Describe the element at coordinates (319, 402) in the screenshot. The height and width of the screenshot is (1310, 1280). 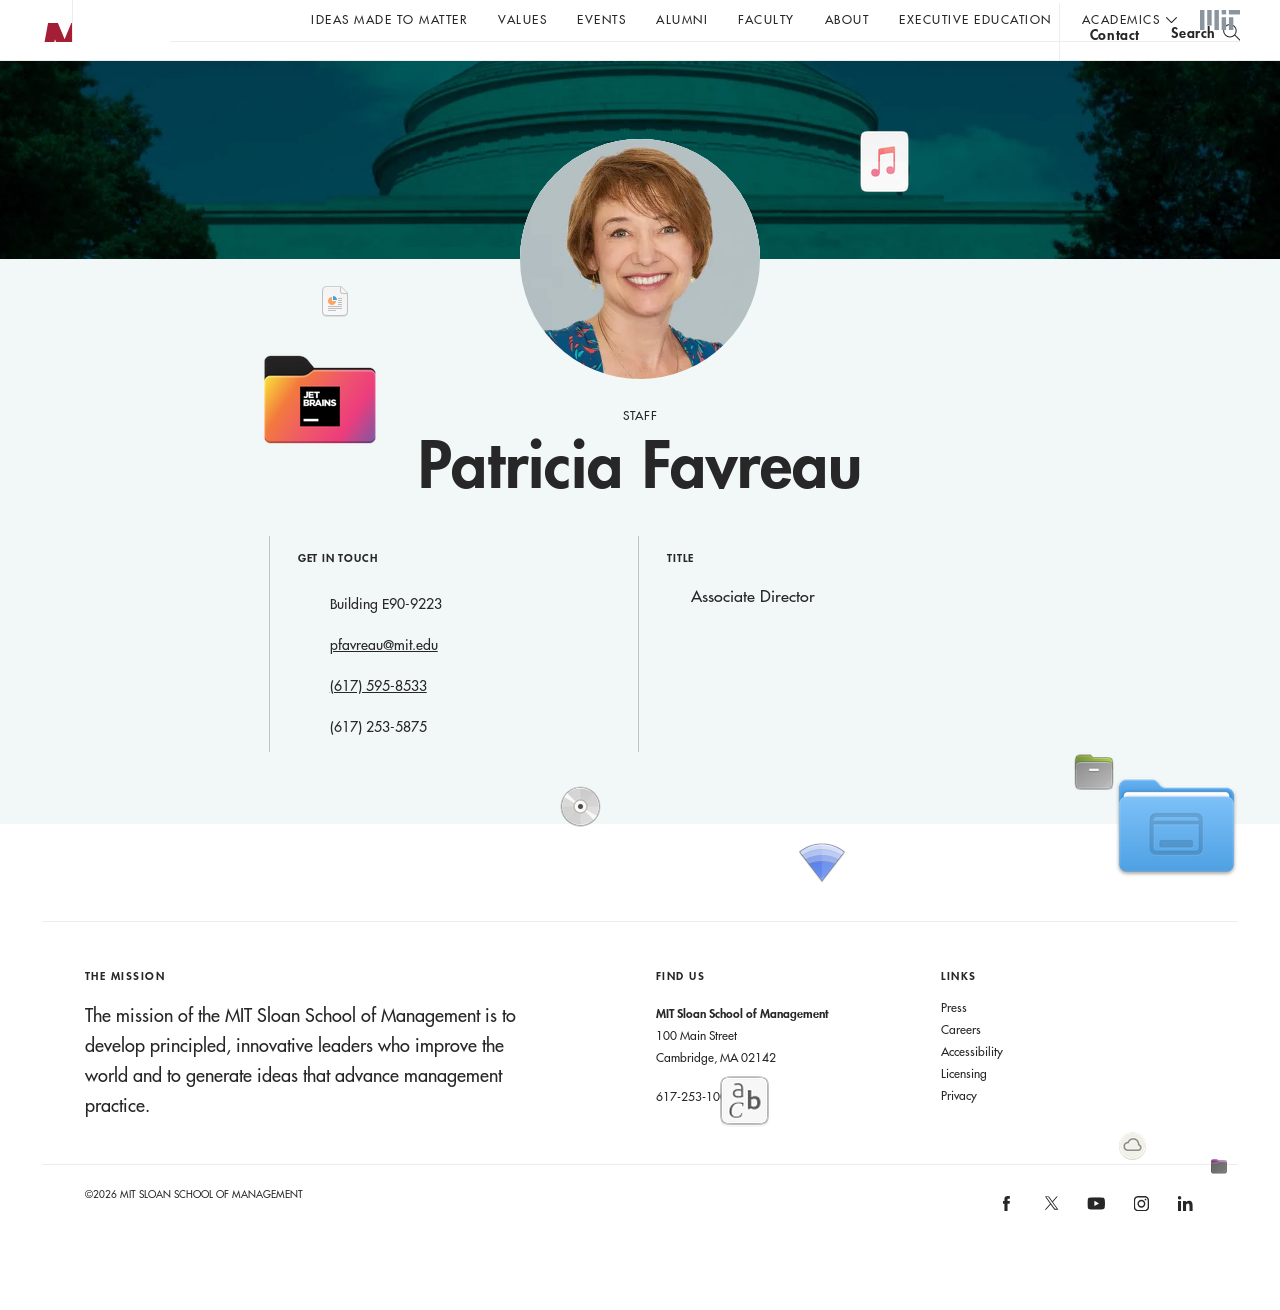
I see `open JetBrains IDE projects folder` at that location.